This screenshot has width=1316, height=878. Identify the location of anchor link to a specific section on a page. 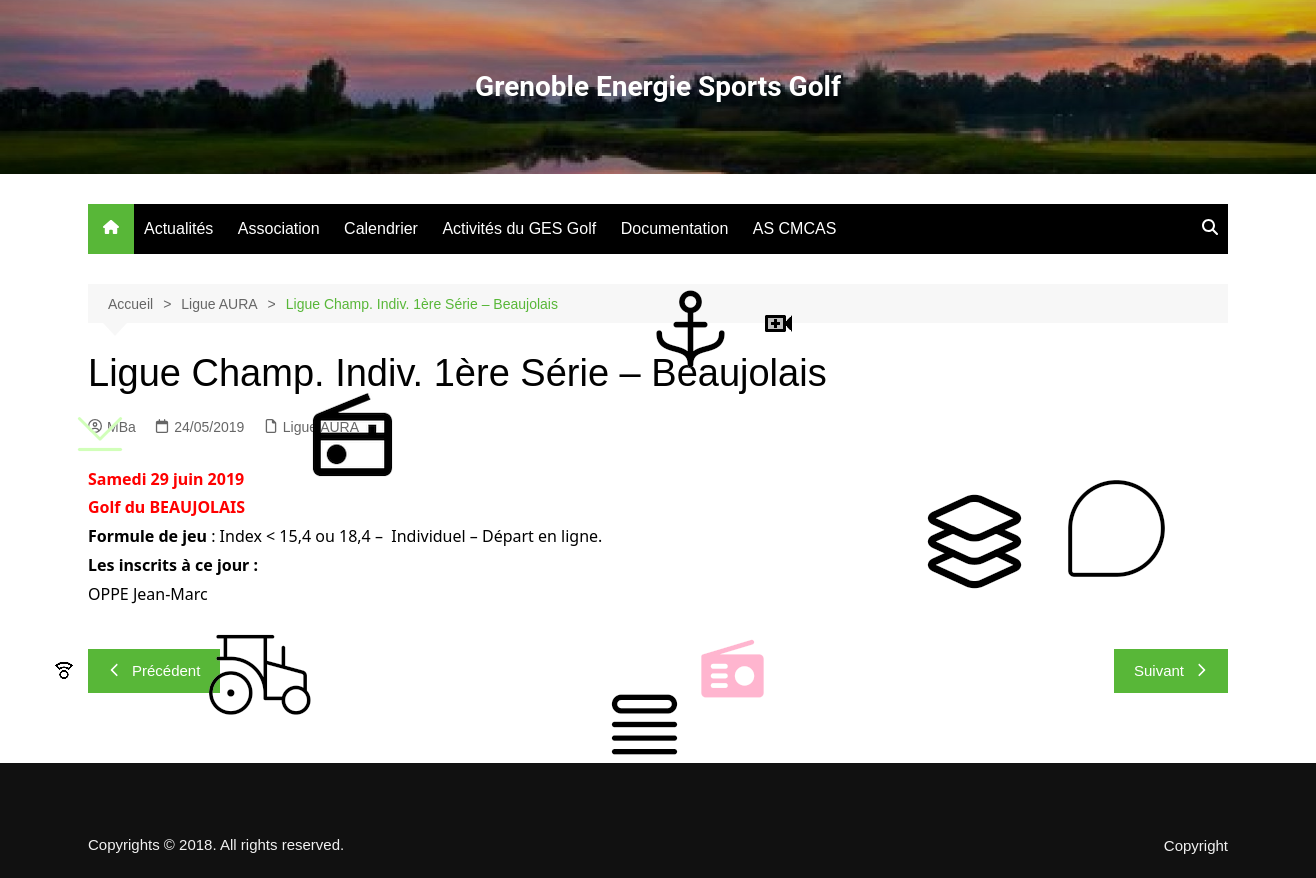
(690, 327).